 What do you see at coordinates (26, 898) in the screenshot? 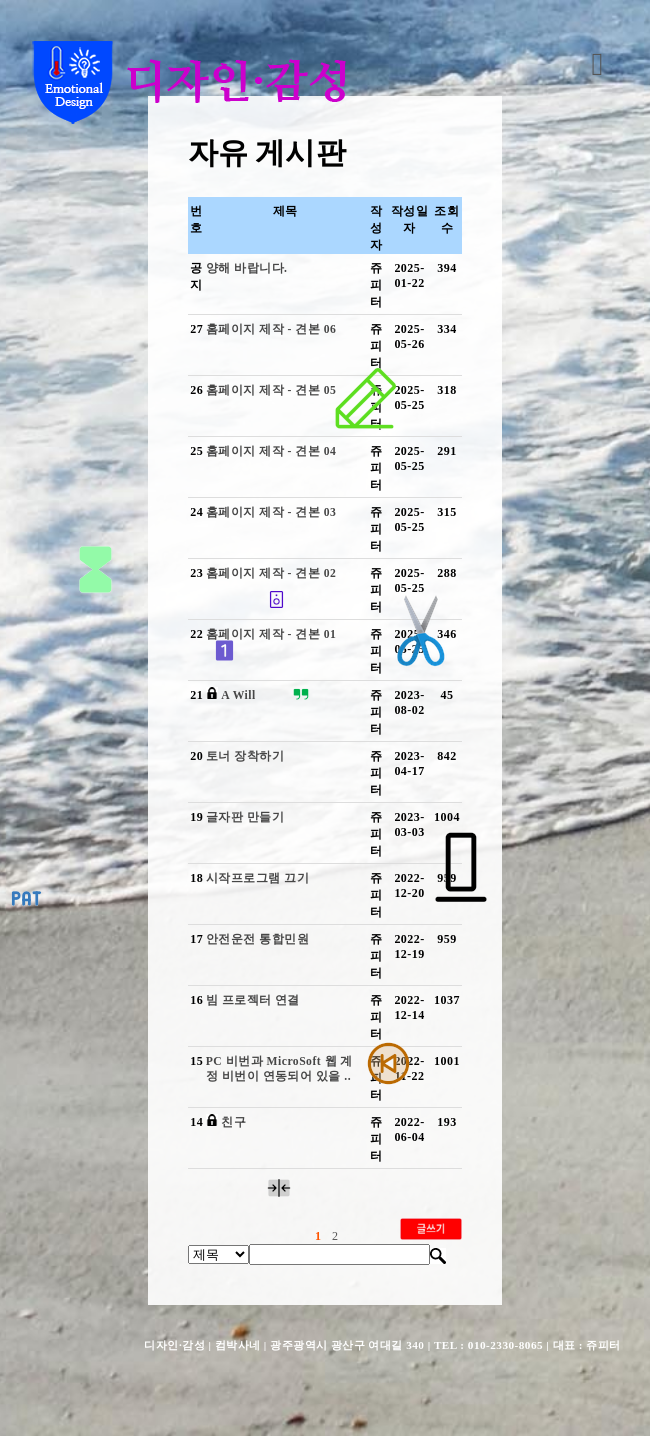
I see `indicates an HTTP PATCH request method` at bounding box center [26, 898].